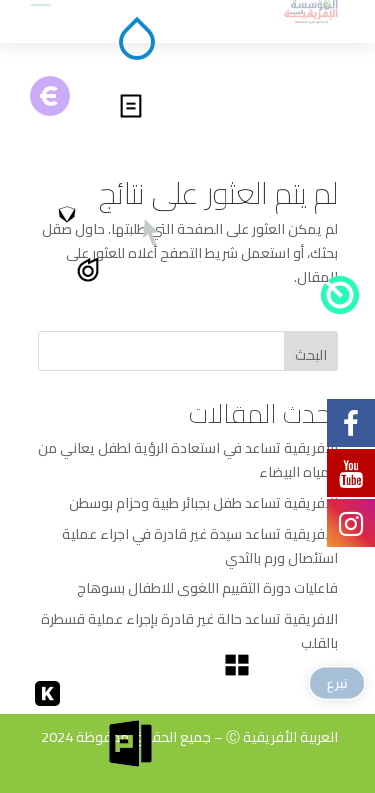  What do you see at coordinates (50, 96) in the screenshot?
I see `view euro currency or payment options` at bounding box center [50, 96].